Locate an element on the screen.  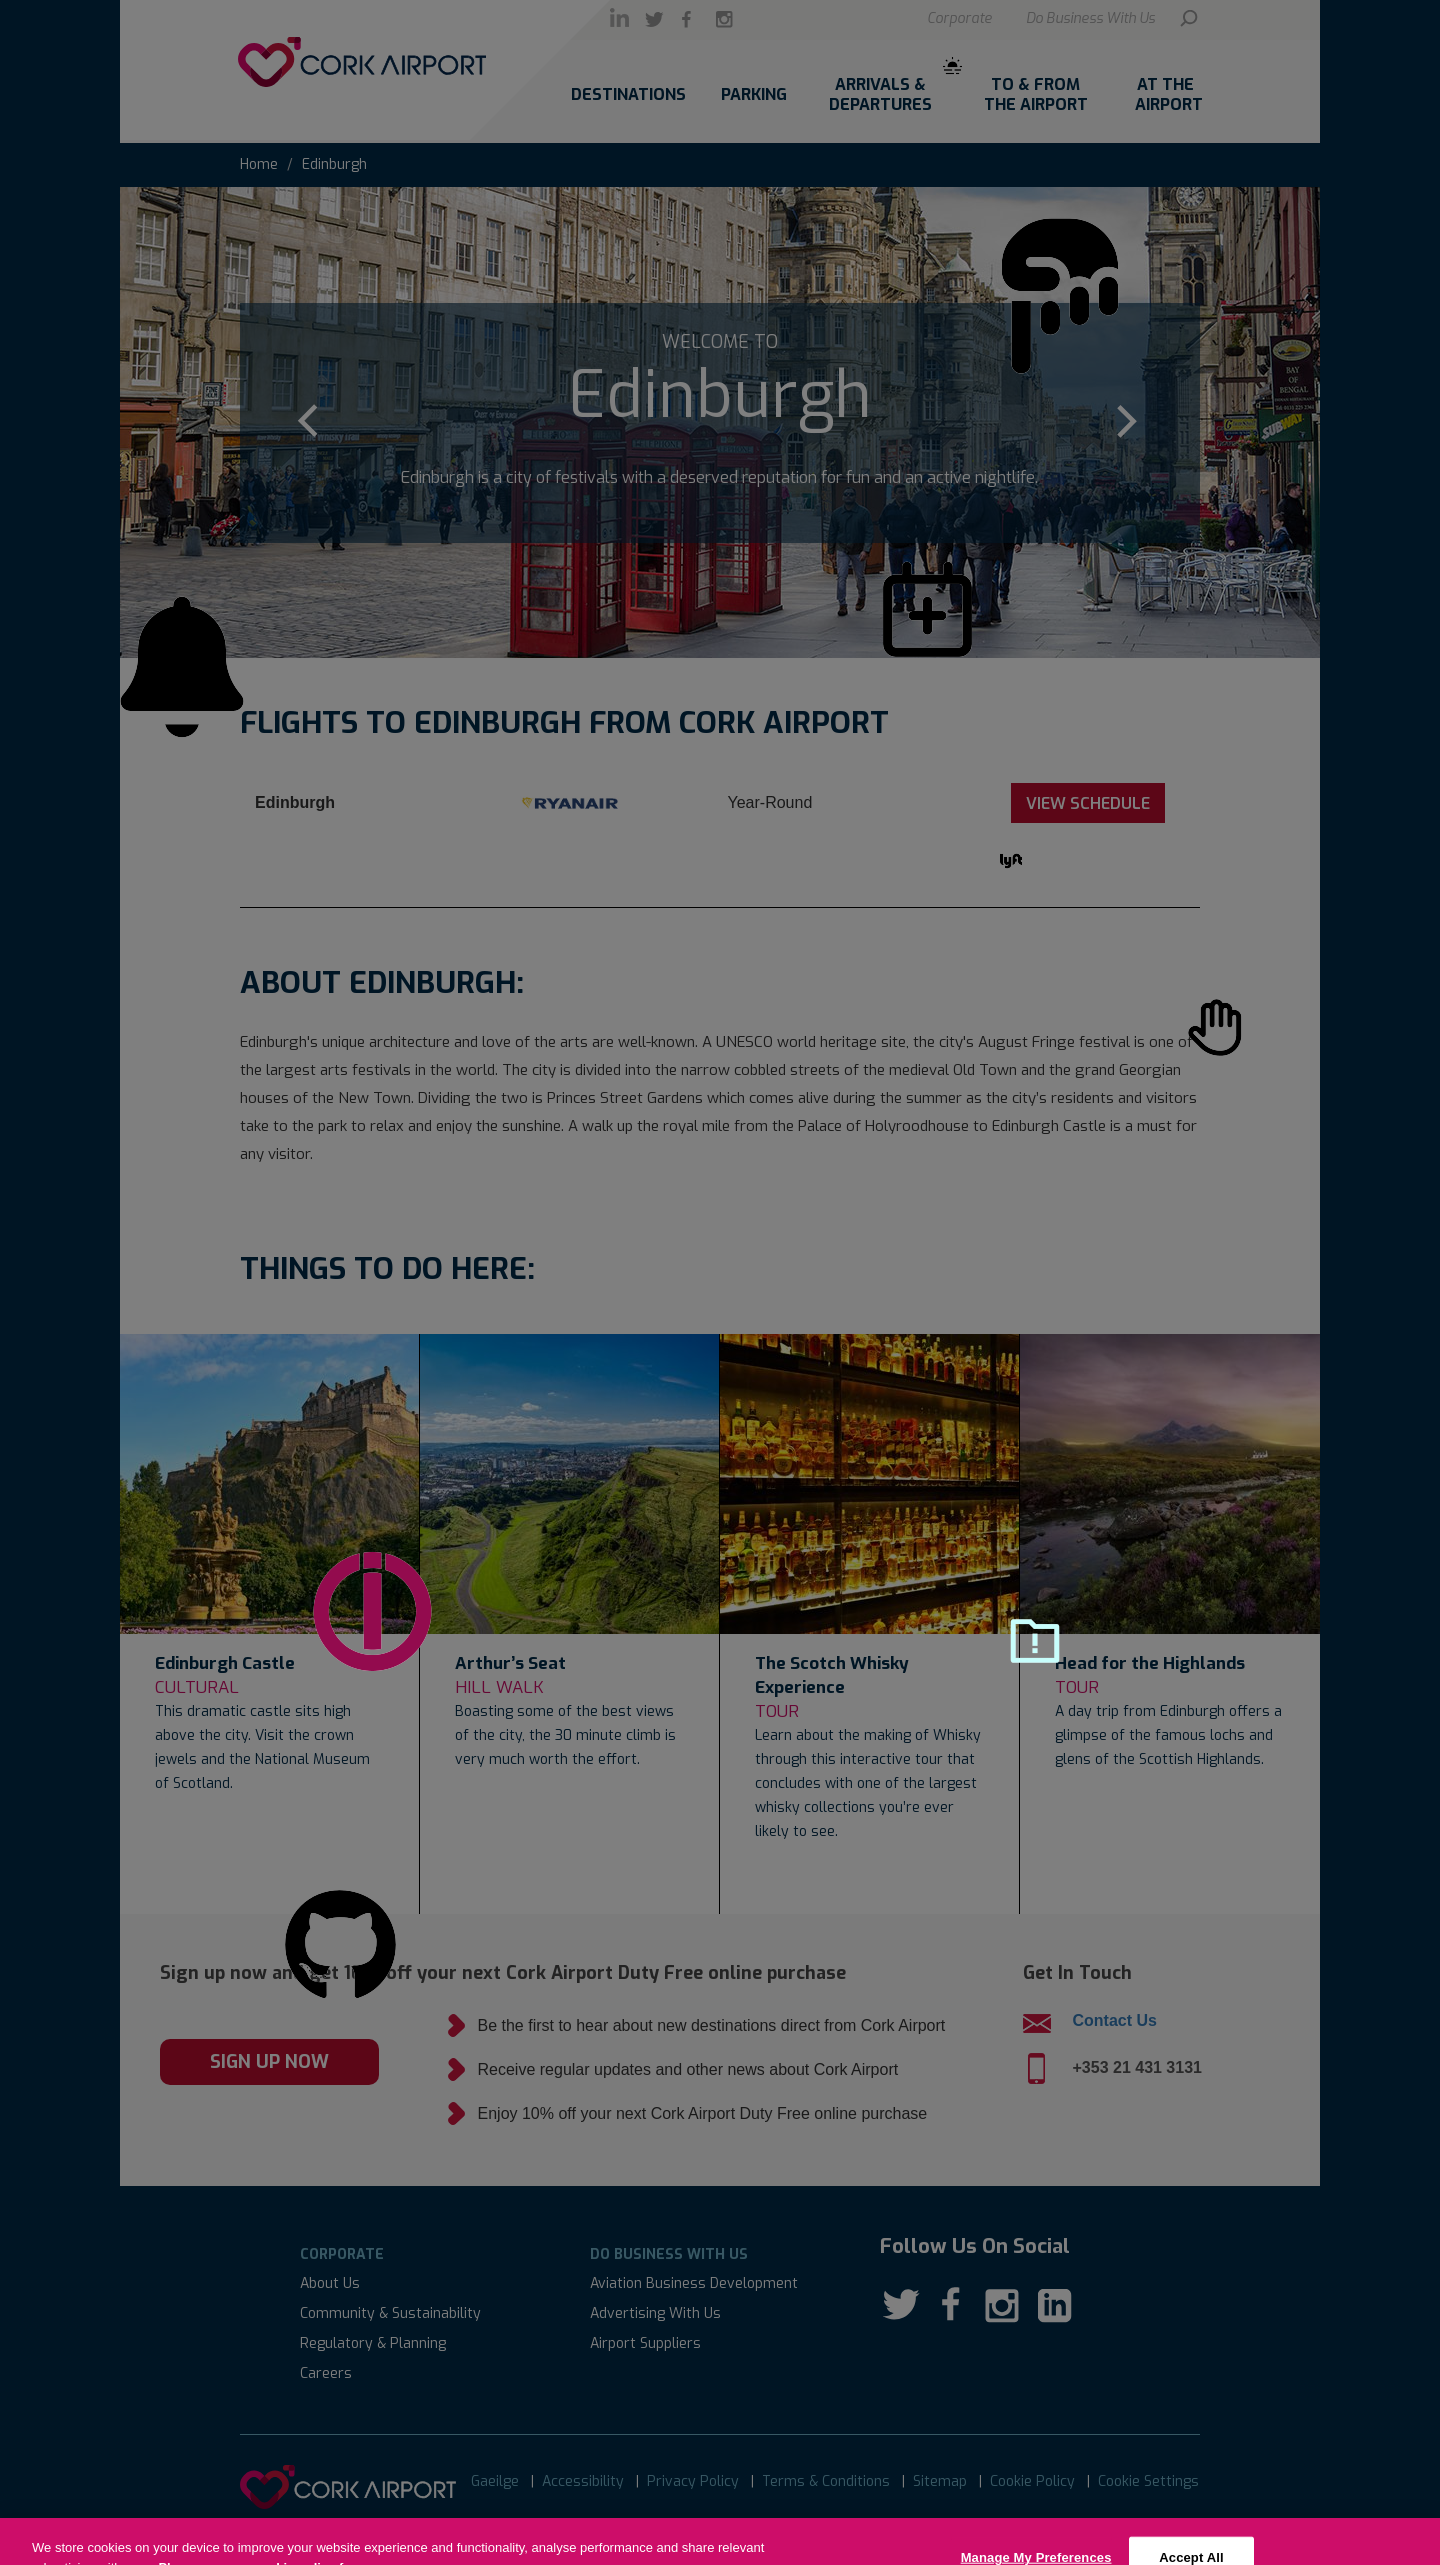
link to GitHub repository is located at coordinates (340, 1945).